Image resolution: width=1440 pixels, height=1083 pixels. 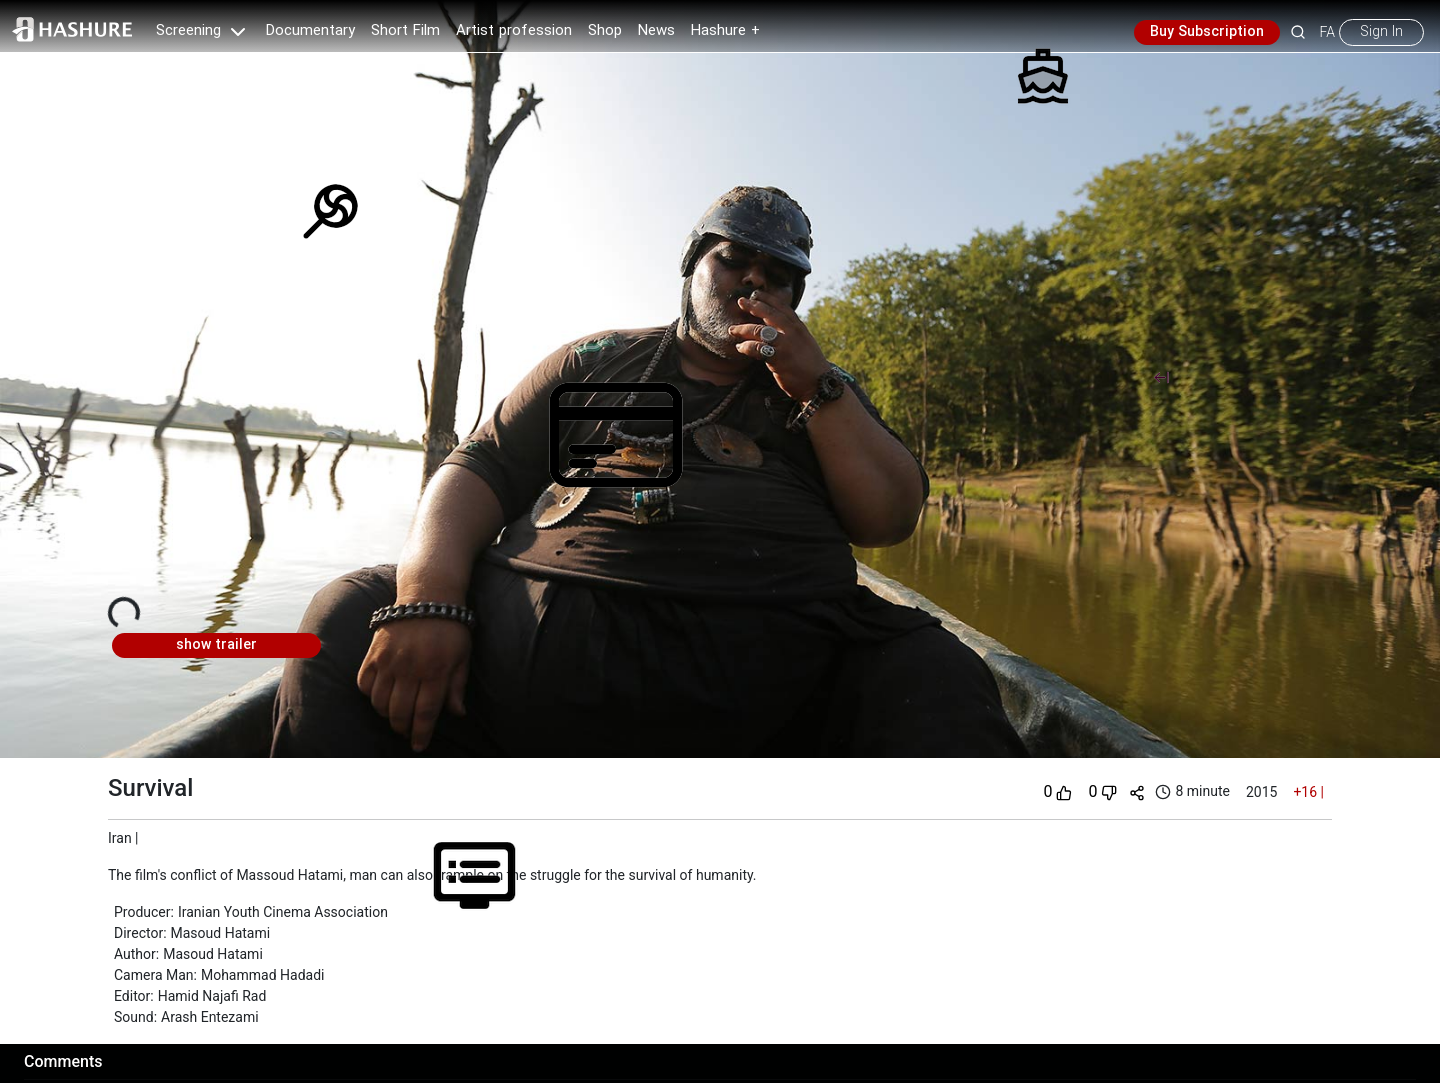 I want to click on get directions by ferry or boat, so click(x=1043, y=76).